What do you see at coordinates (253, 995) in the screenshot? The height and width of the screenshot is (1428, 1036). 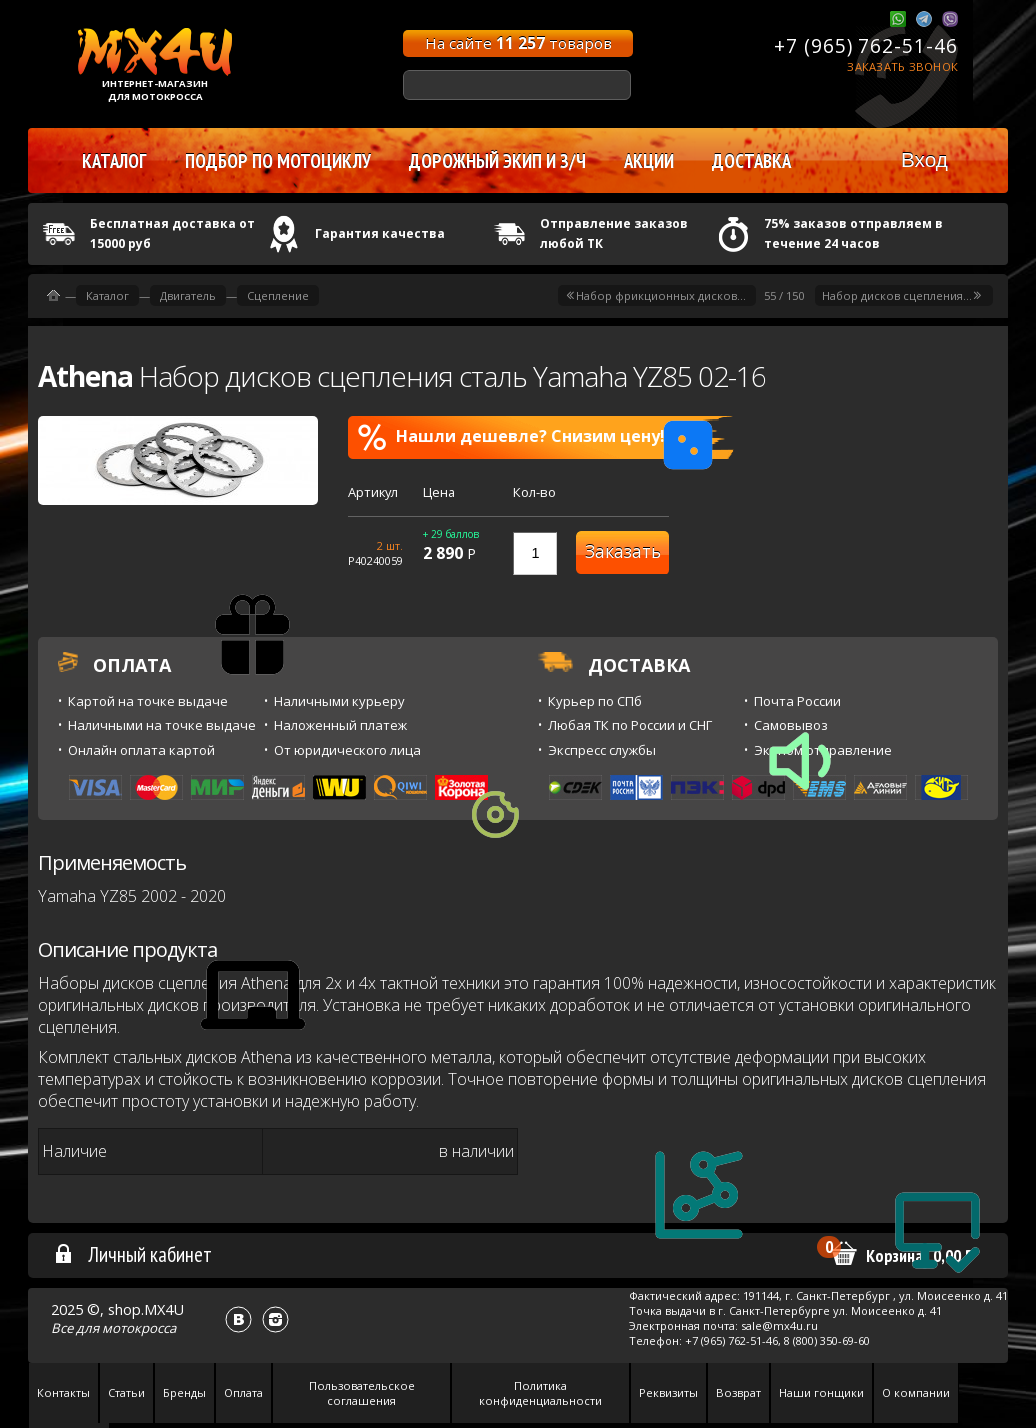 I see `access classroom or educational content` at bounding box center [253, 995].